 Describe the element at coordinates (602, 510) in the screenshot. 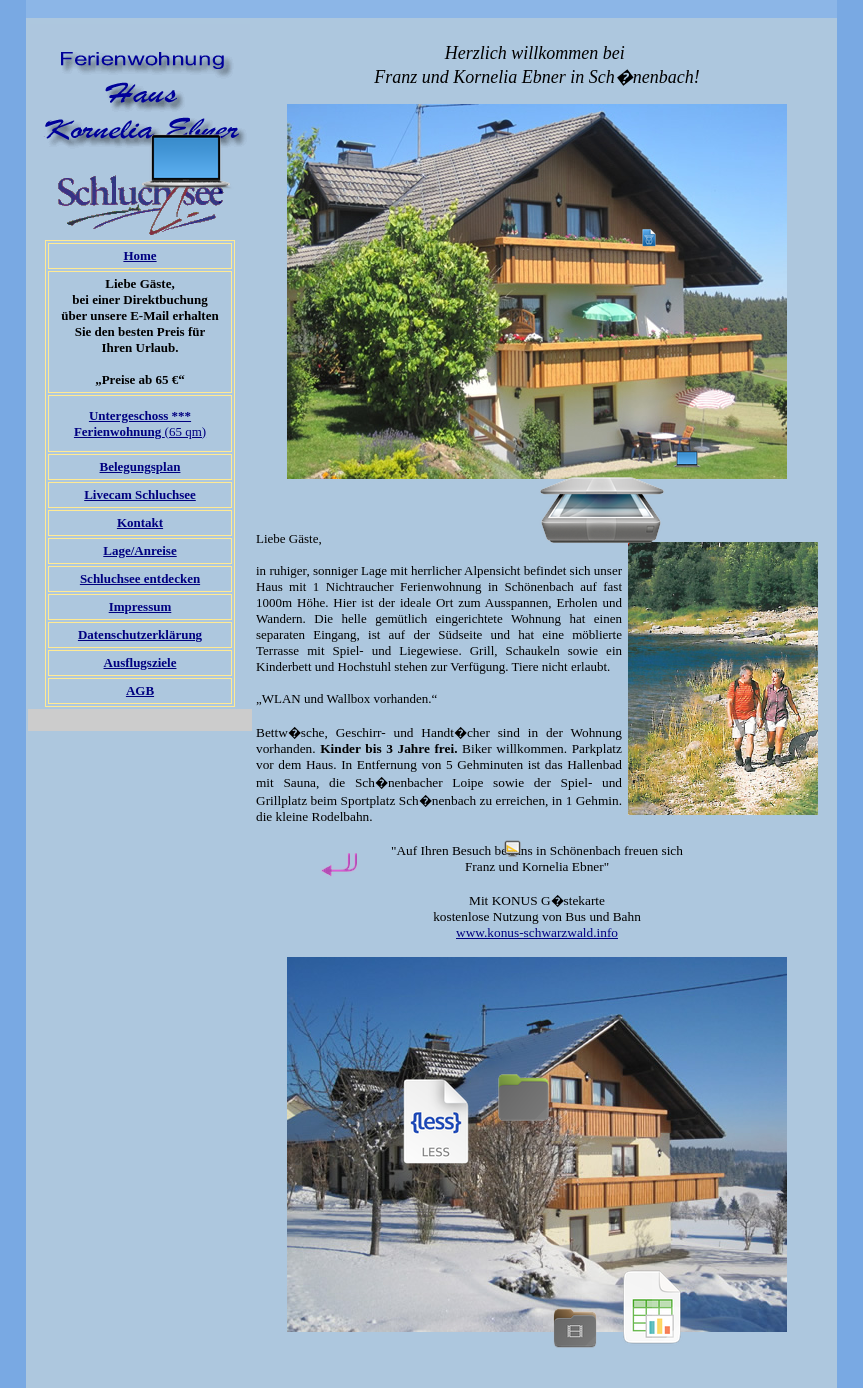

I see `scan documents using a wireless scanner` at that location.